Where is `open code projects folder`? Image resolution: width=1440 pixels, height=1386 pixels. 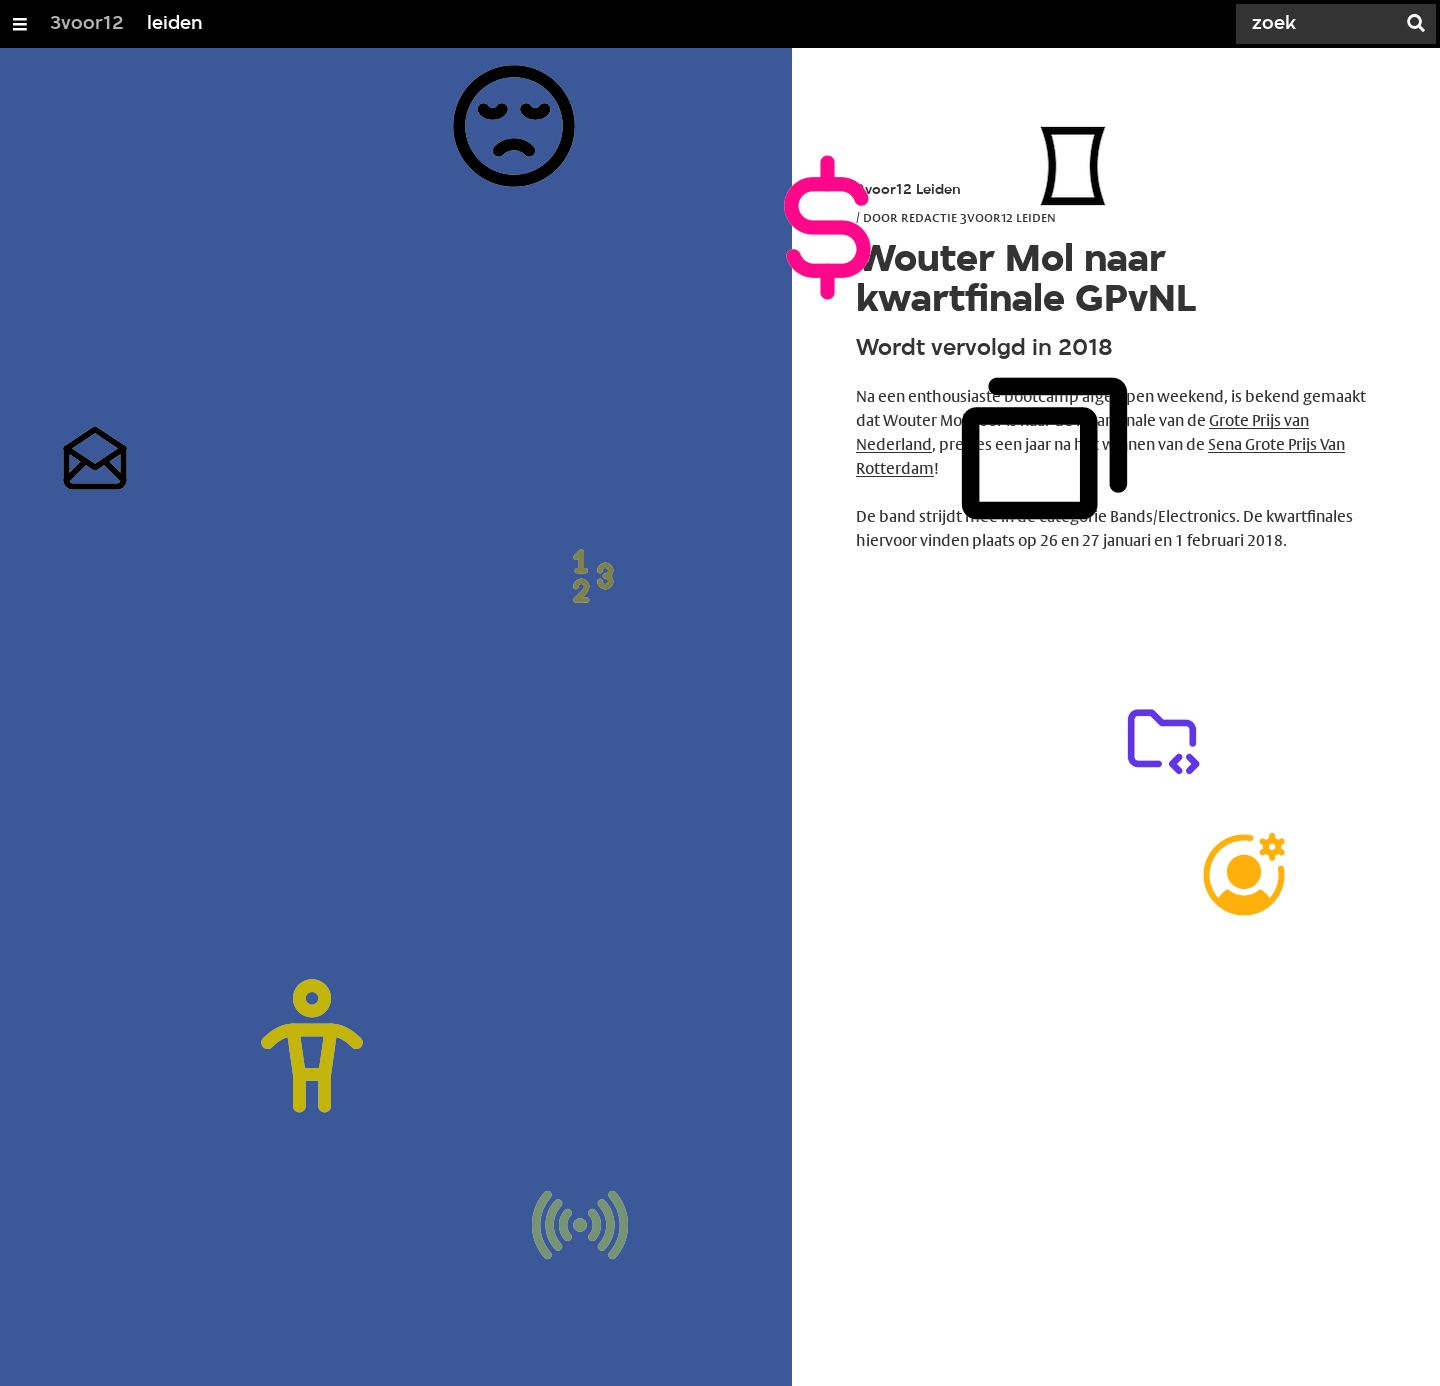
open code projects folder is located at coordinates (1162, 740).